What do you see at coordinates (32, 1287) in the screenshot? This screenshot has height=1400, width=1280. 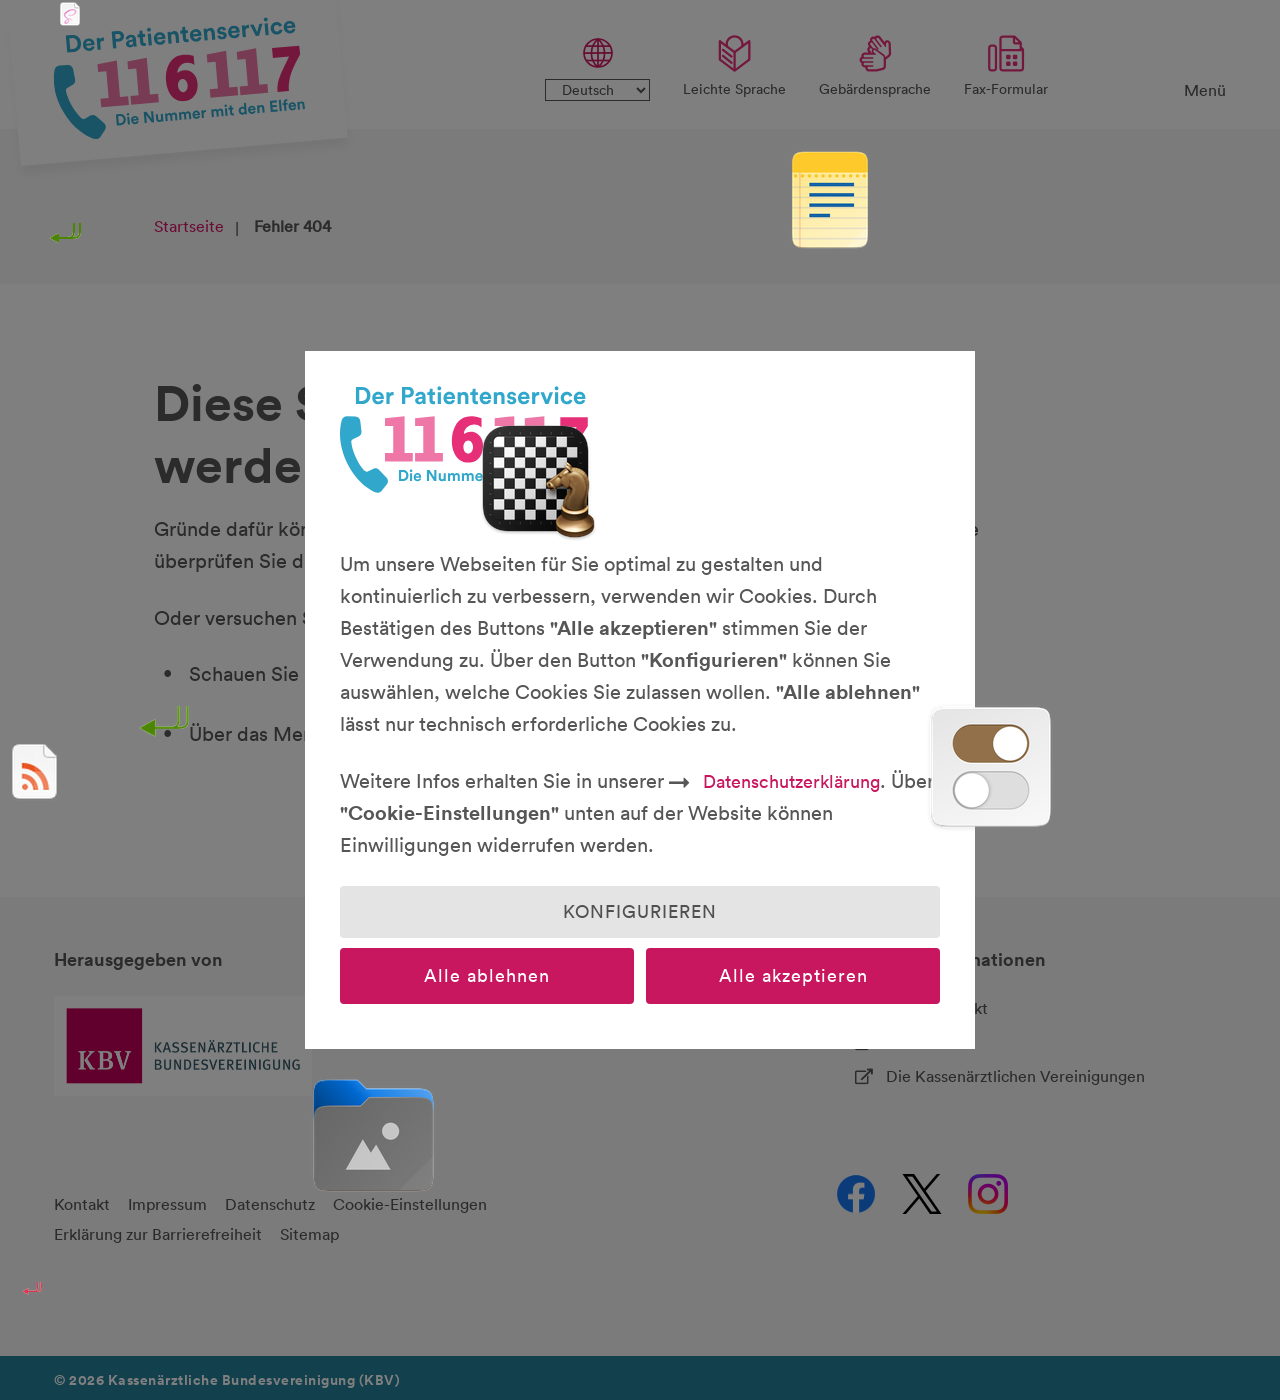 I see `reply to all recipients in an email thread` at bounding box center [32, 1287].